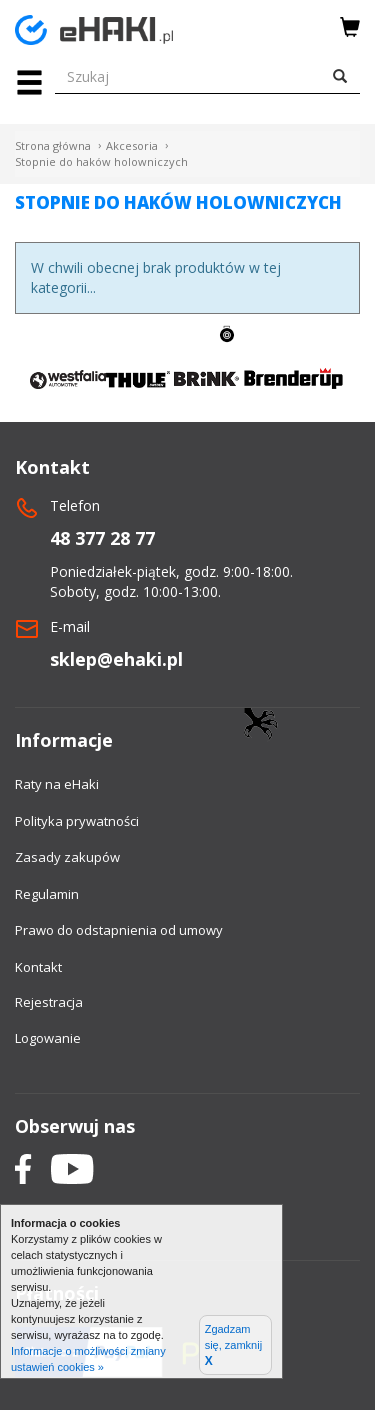 The image size is (375, 1410). Describe the element at coordinates (227, 334) in the screenshot. I see `place a teller mine explosive in-game` at that location.